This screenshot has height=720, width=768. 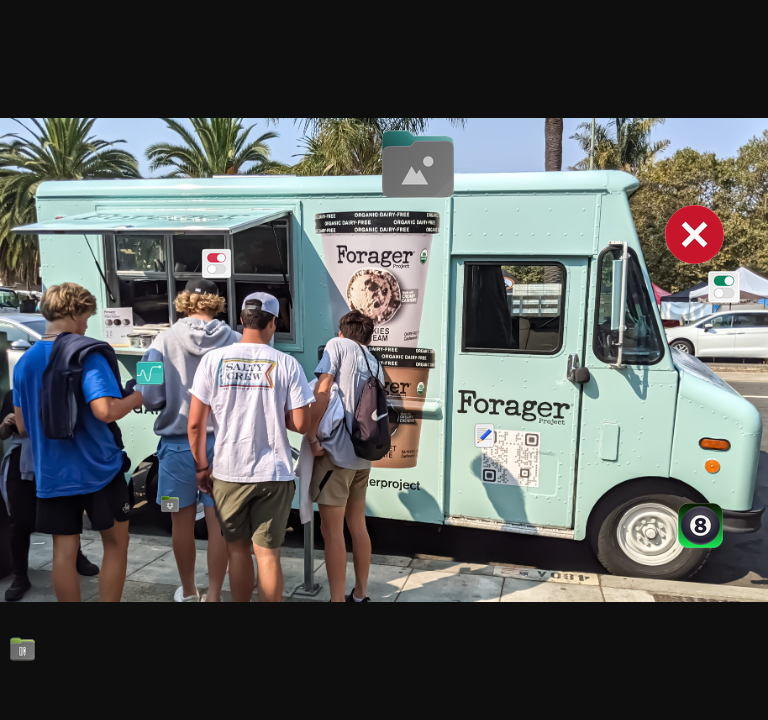 What do you see at coordinates (700, 525) in the screenshot?
I see `open clairvoyant magic 8-ball fortune telling app` at bounding box center [700, 525].